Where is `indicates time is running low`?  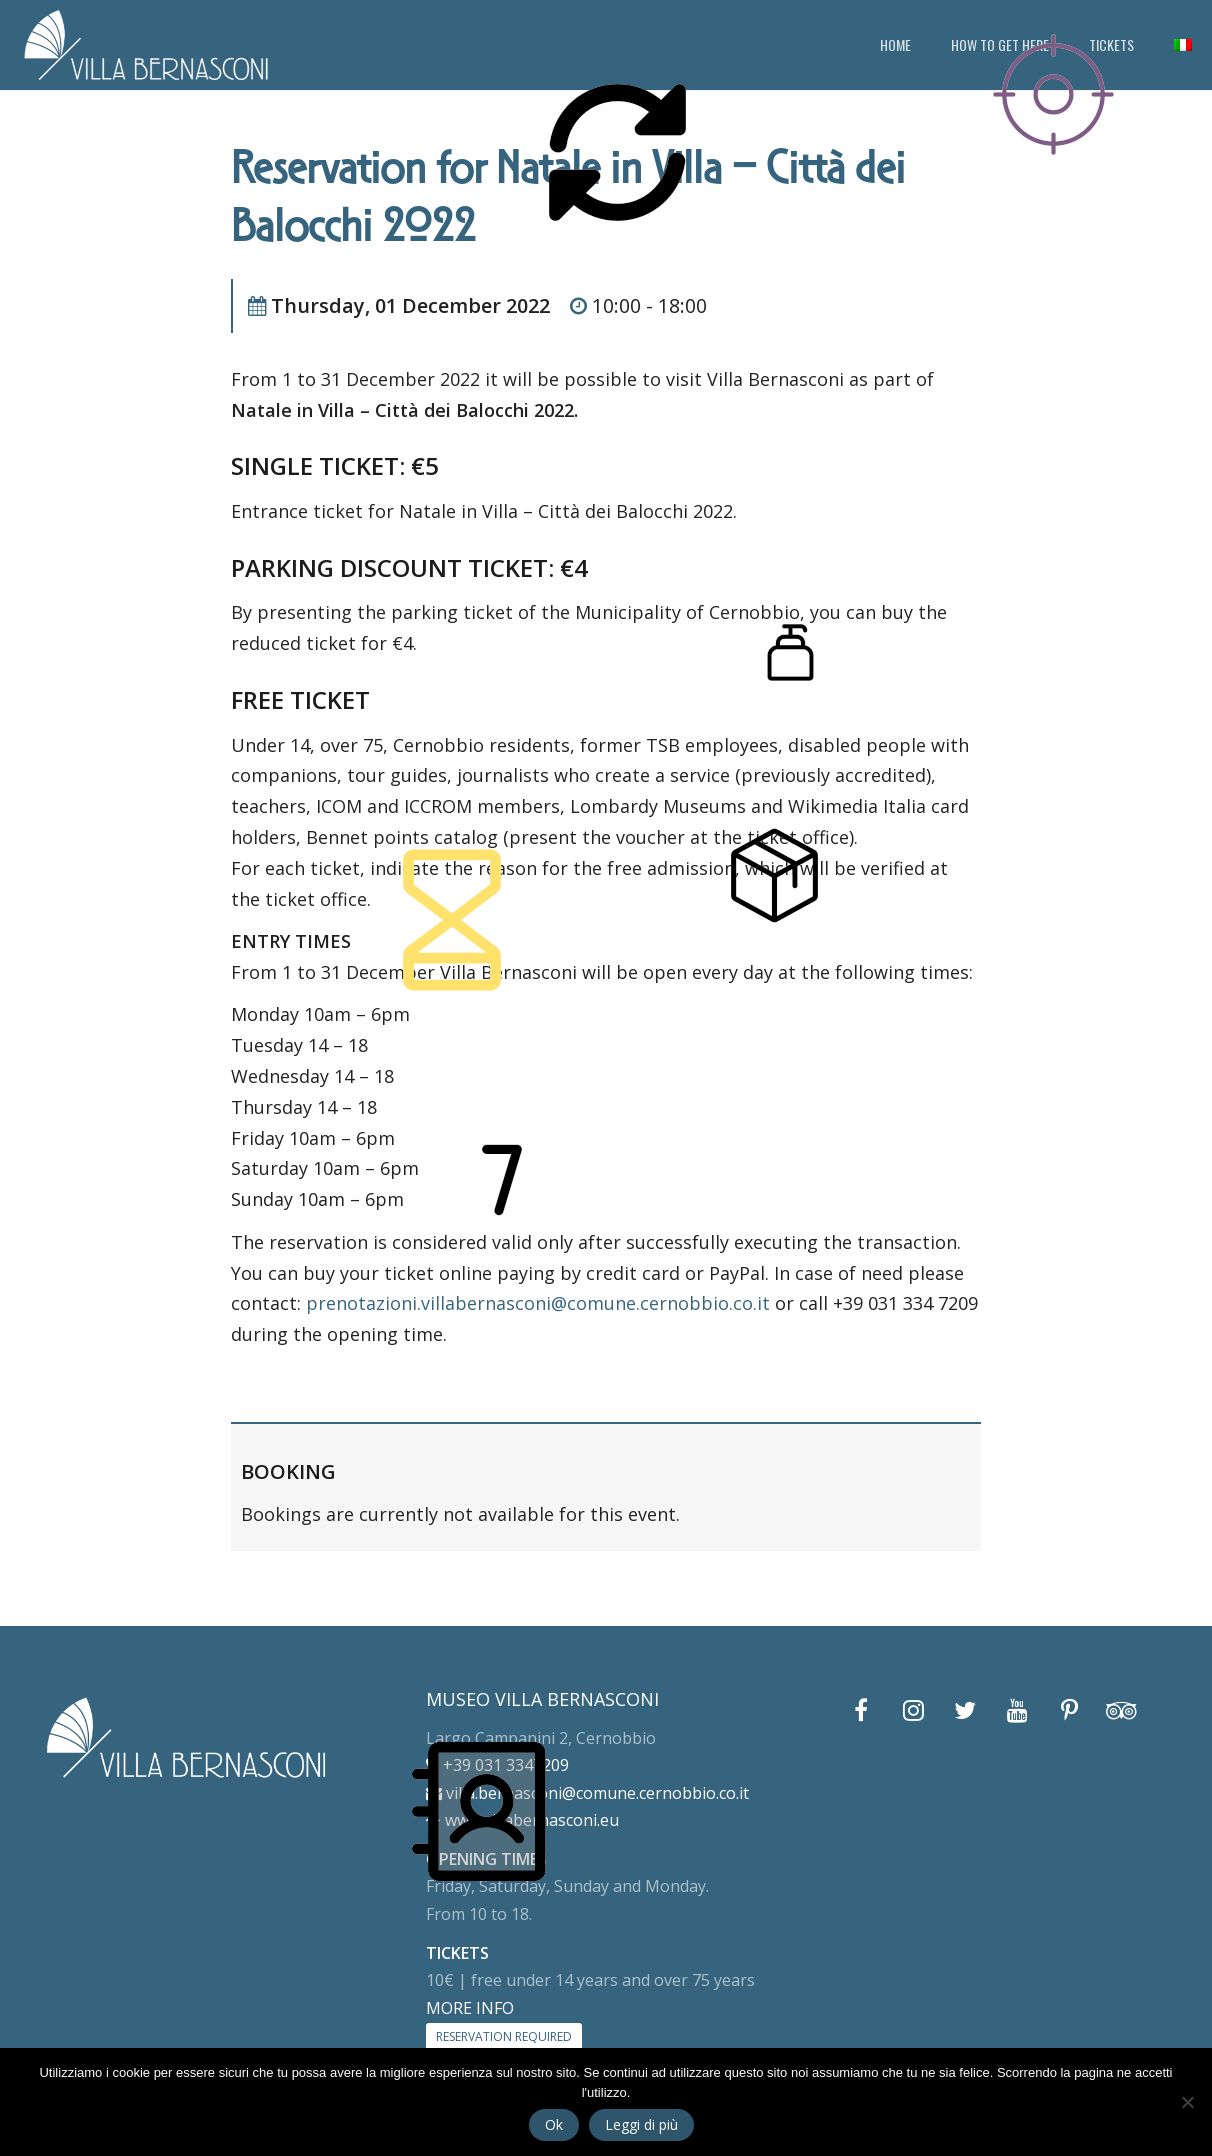
indicates time is running low is located at coordinates (452, 920).